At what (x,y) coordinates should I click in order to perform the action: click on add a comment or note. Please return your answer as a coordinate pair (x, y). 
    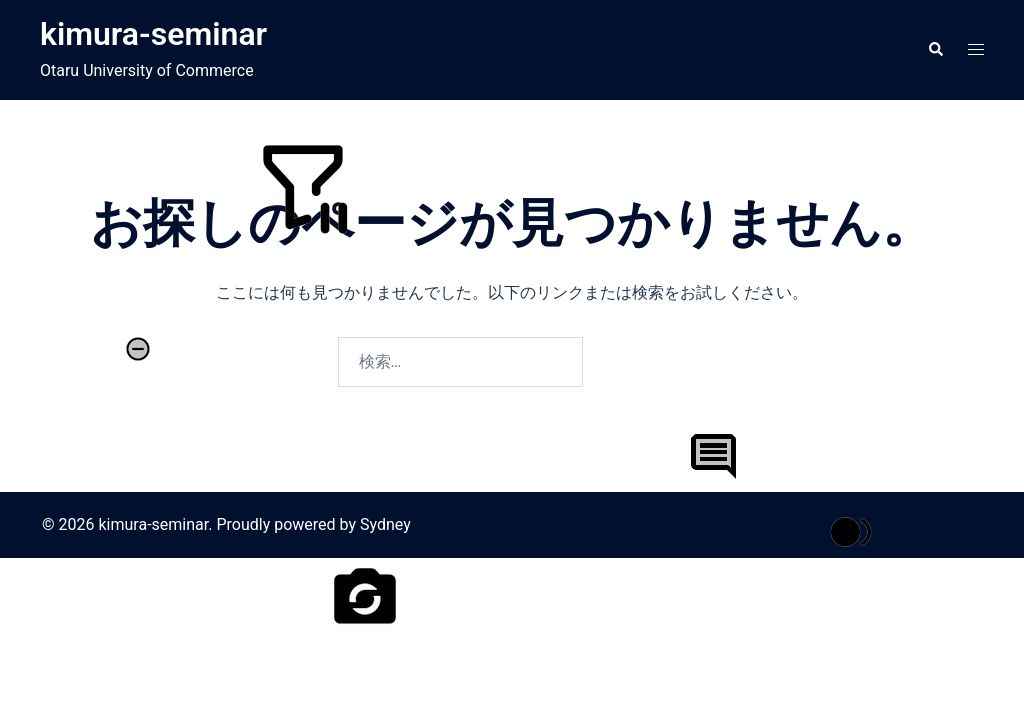
    Looking at the image, I should click on (713, 456).